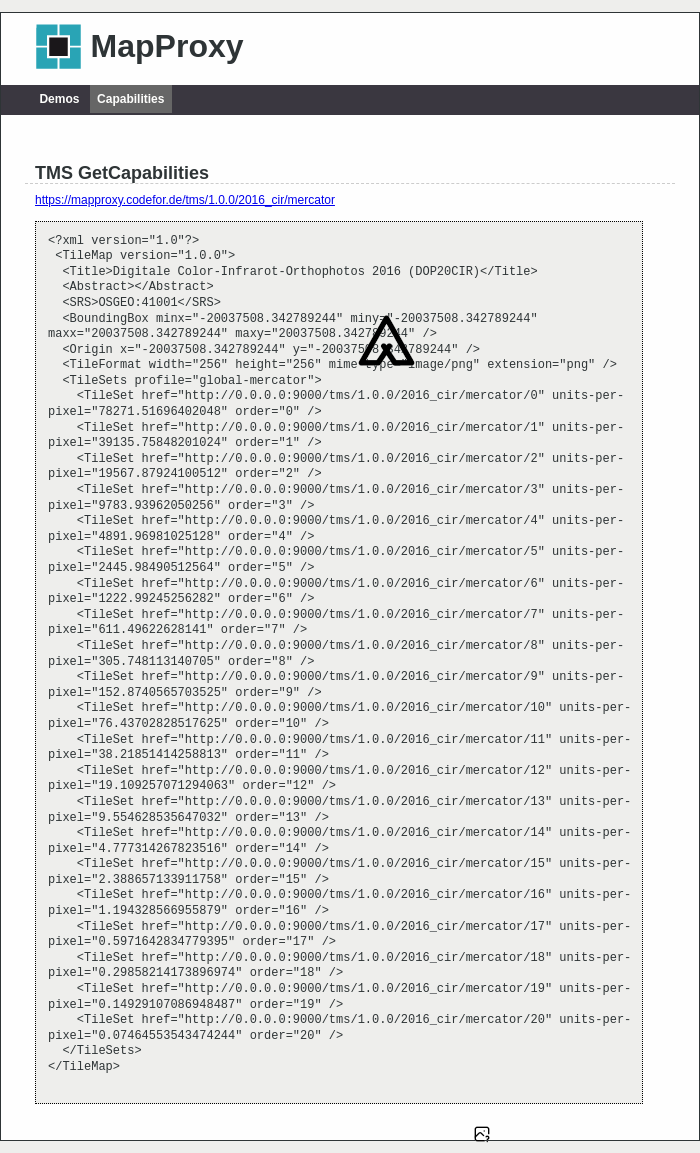 This screenshot has height=1153, width=700. Describe the element at coordinates (482, 1134) in the screenshot. I see `unknown or missing image` at that location.